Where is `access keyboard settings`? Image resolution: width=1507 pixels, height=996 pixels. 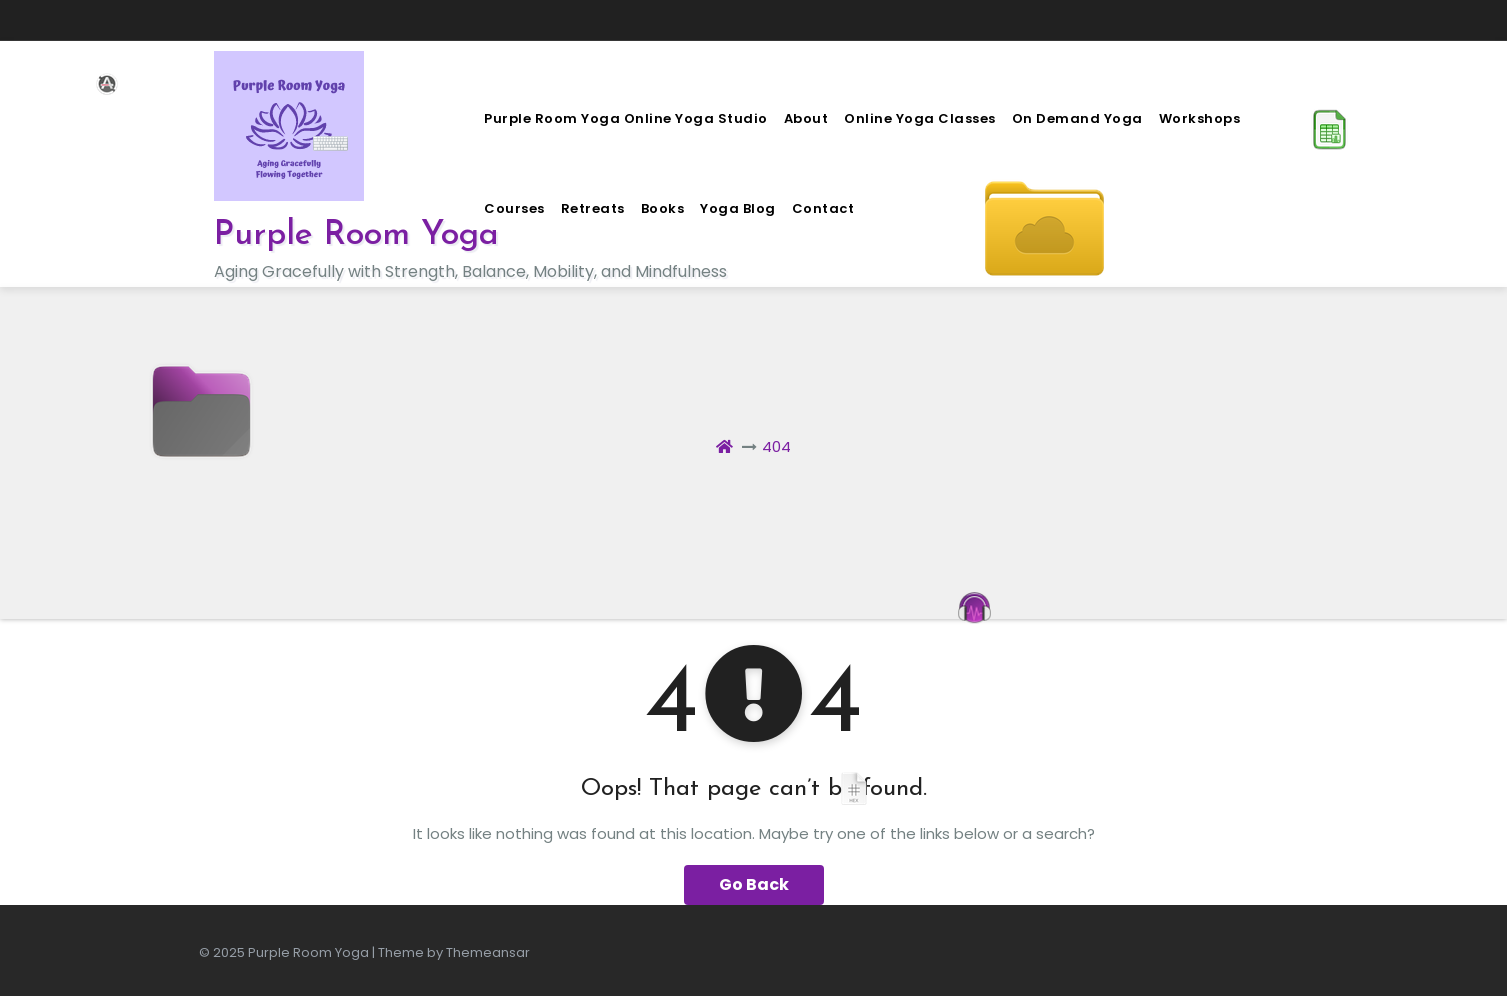 access keyboard settings is located at coordinates (330, 143).